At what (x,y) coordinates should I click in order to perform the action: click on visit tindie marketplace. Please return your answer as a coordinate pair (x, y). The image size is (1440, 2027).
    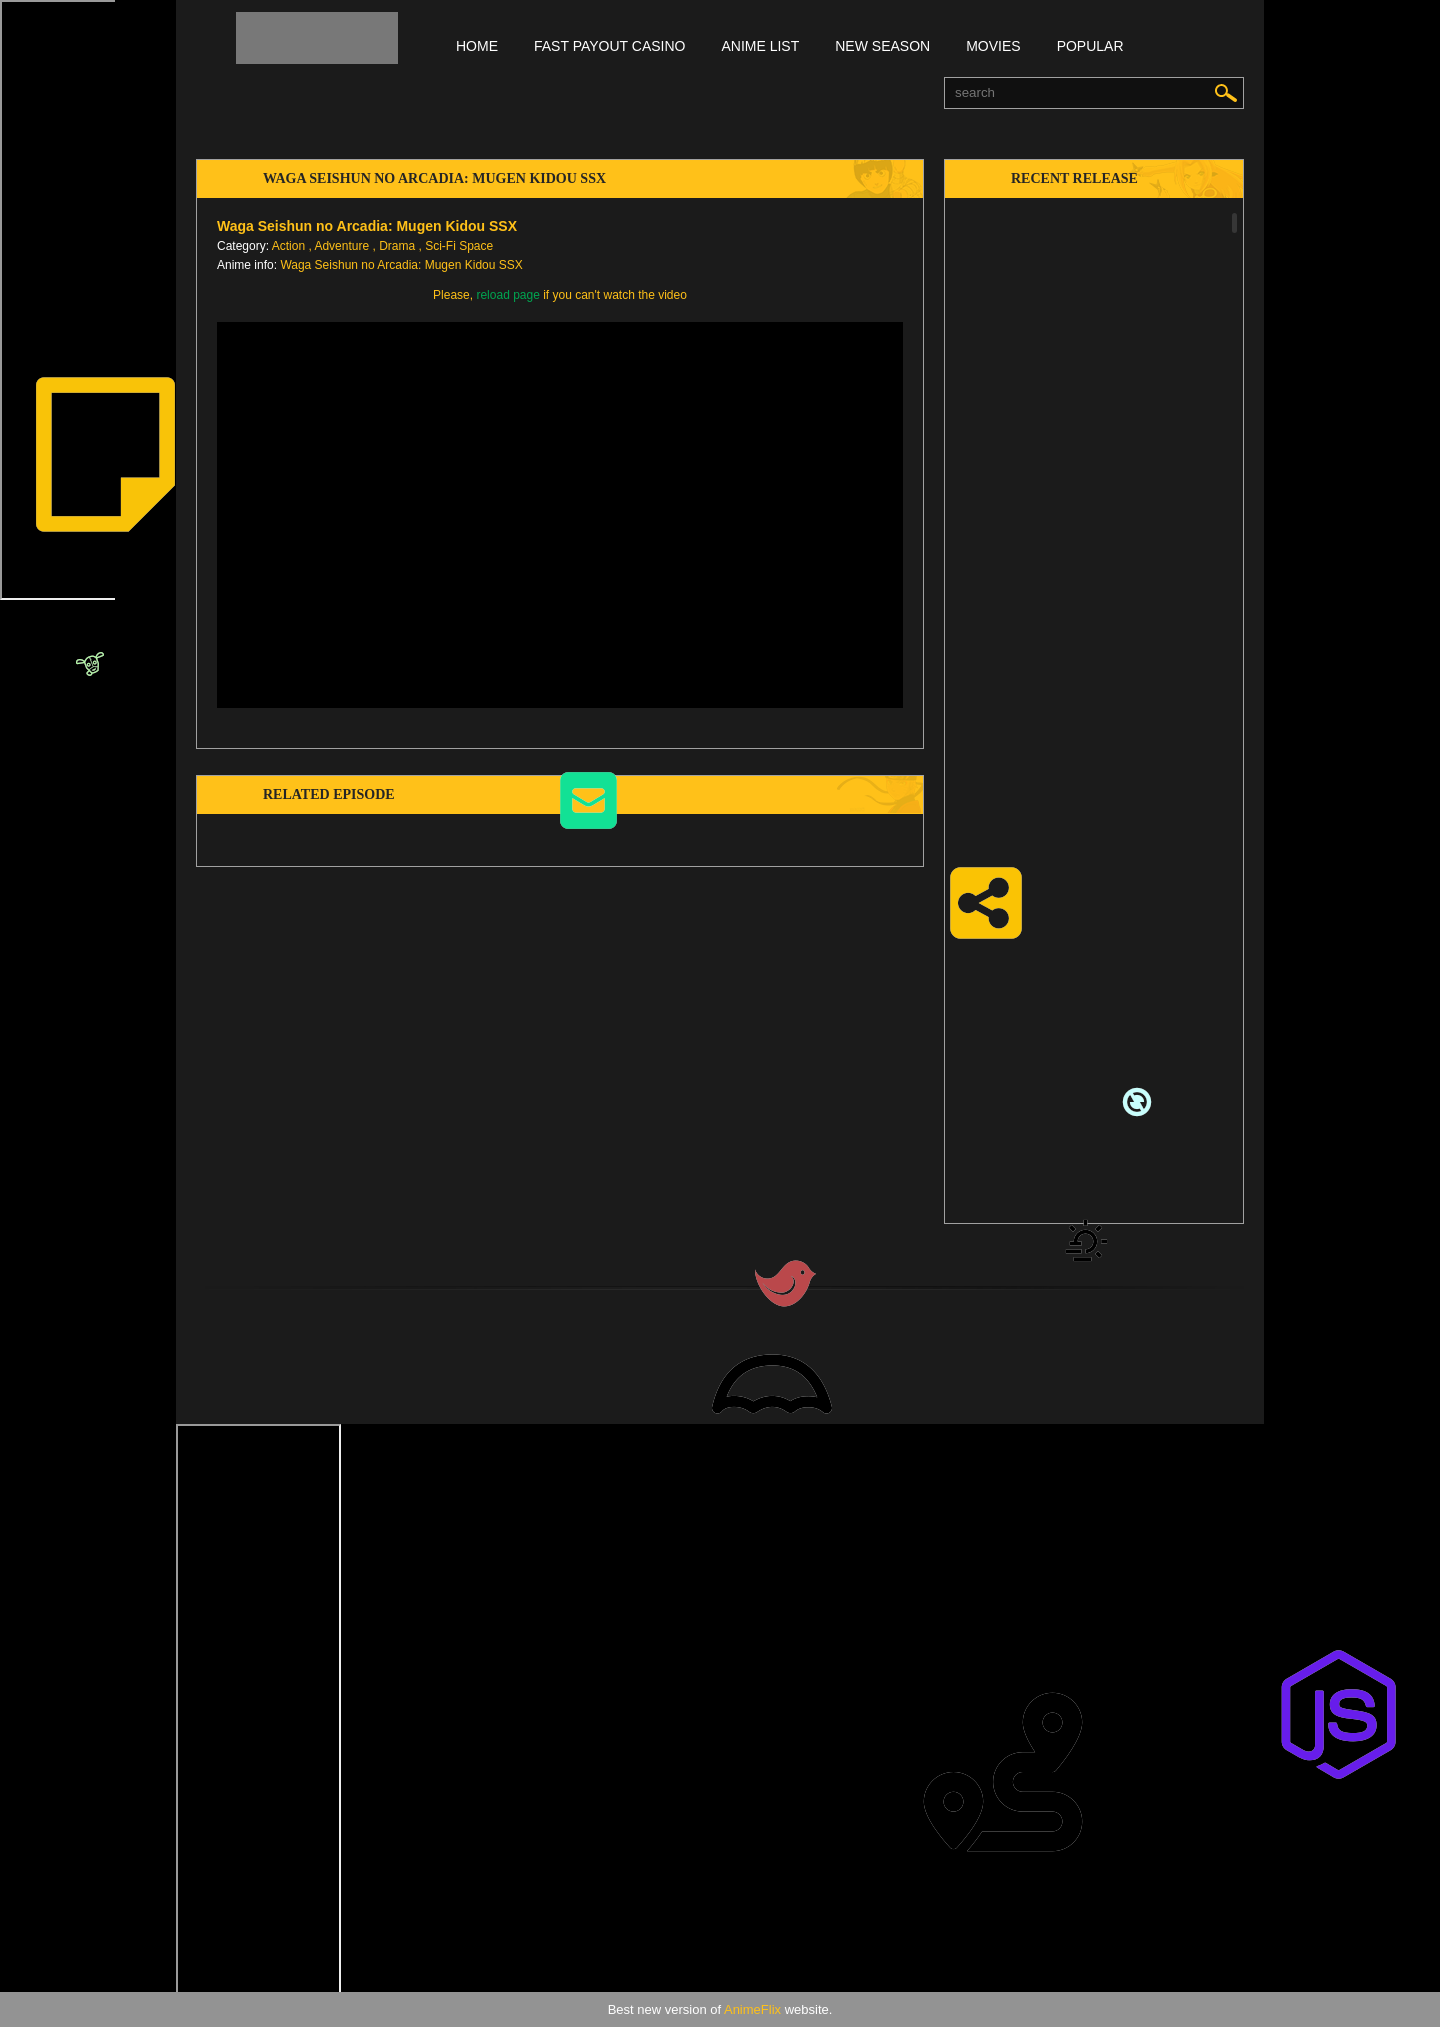
    Looking at the image, I should click on (90, 664).